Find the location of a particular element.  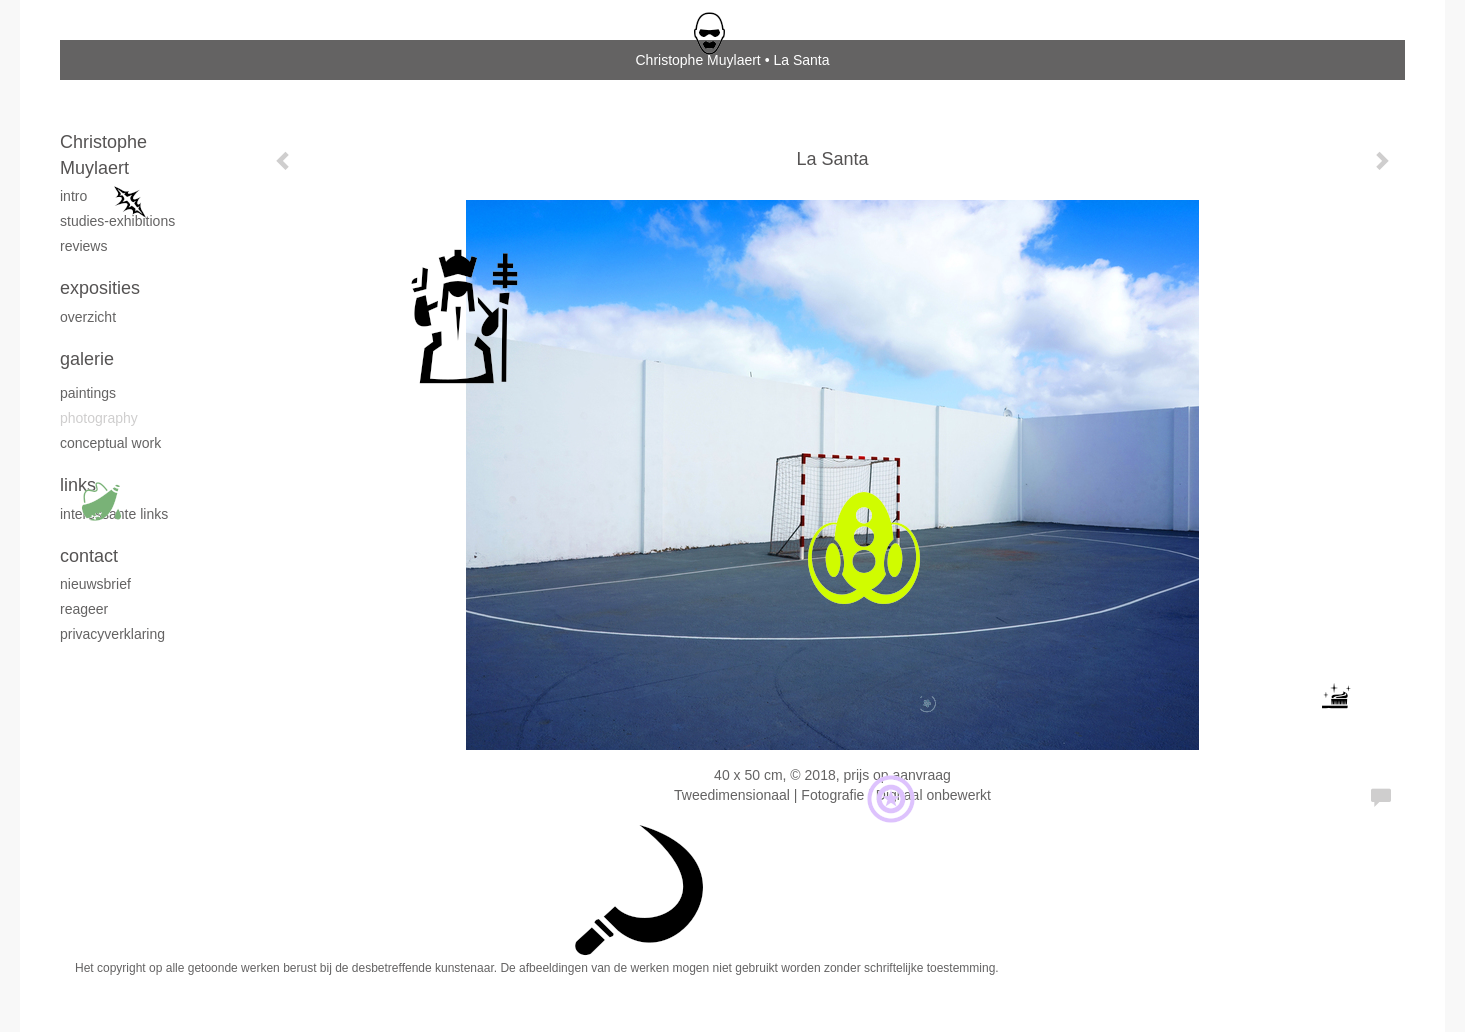

indicates damage or injury status in a game is located at coordinates (130, 202).